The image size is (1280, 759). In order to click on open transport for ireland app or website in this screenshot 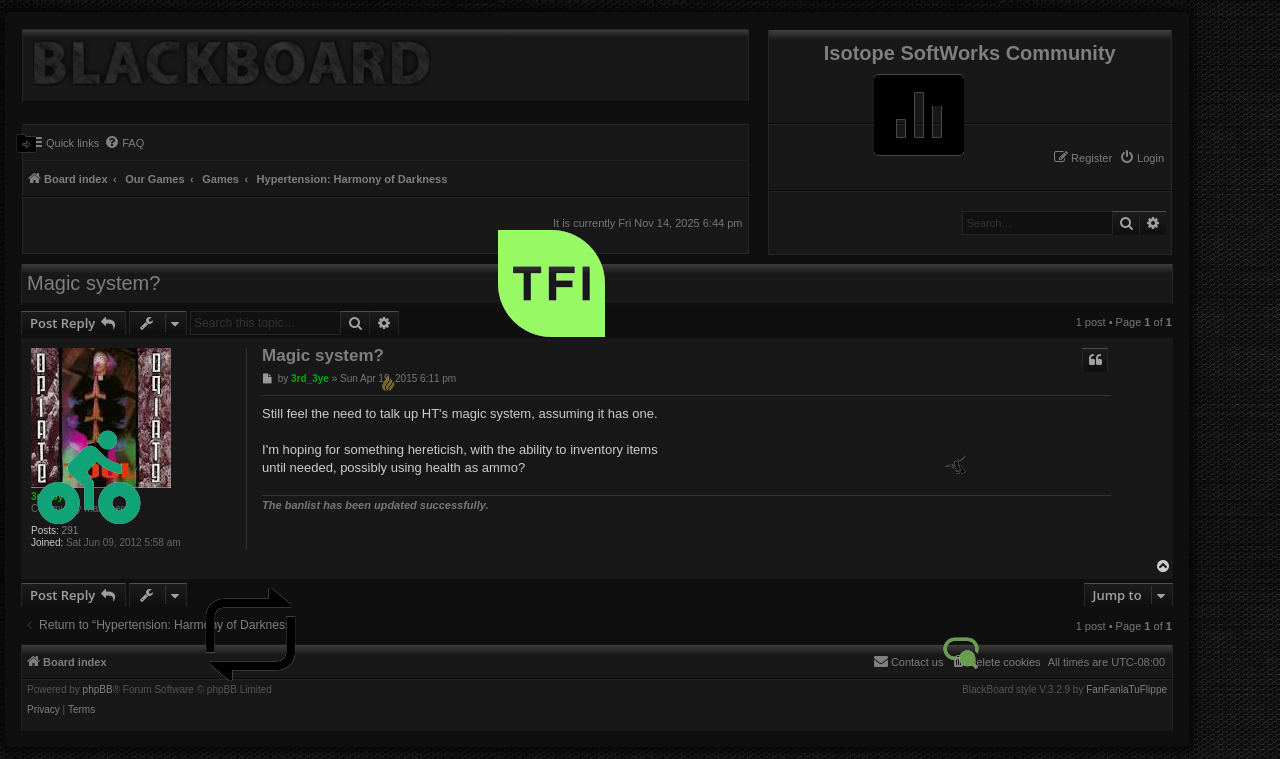, I will do `click(551, 283)`.